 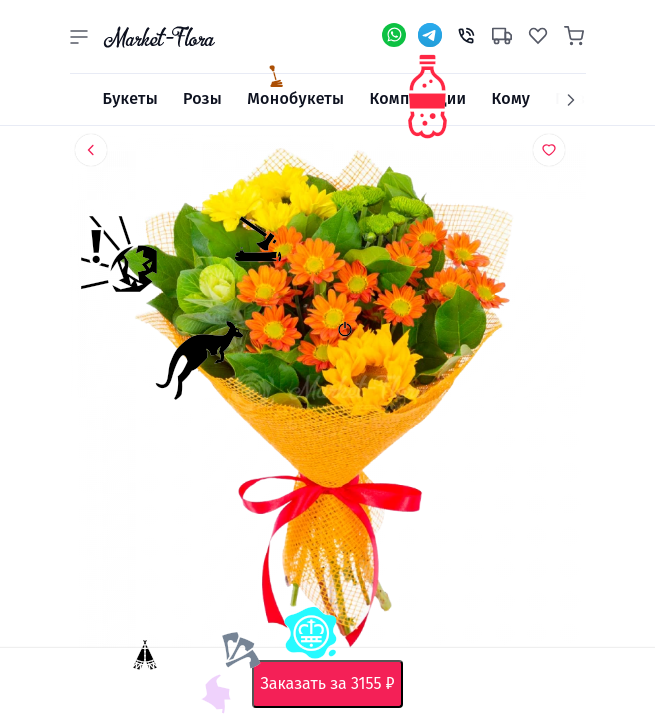 What do you see at coordinates (216, 694) in the screenshot?
I see `select colombia as your country or region` at bounding box center [216, 694].